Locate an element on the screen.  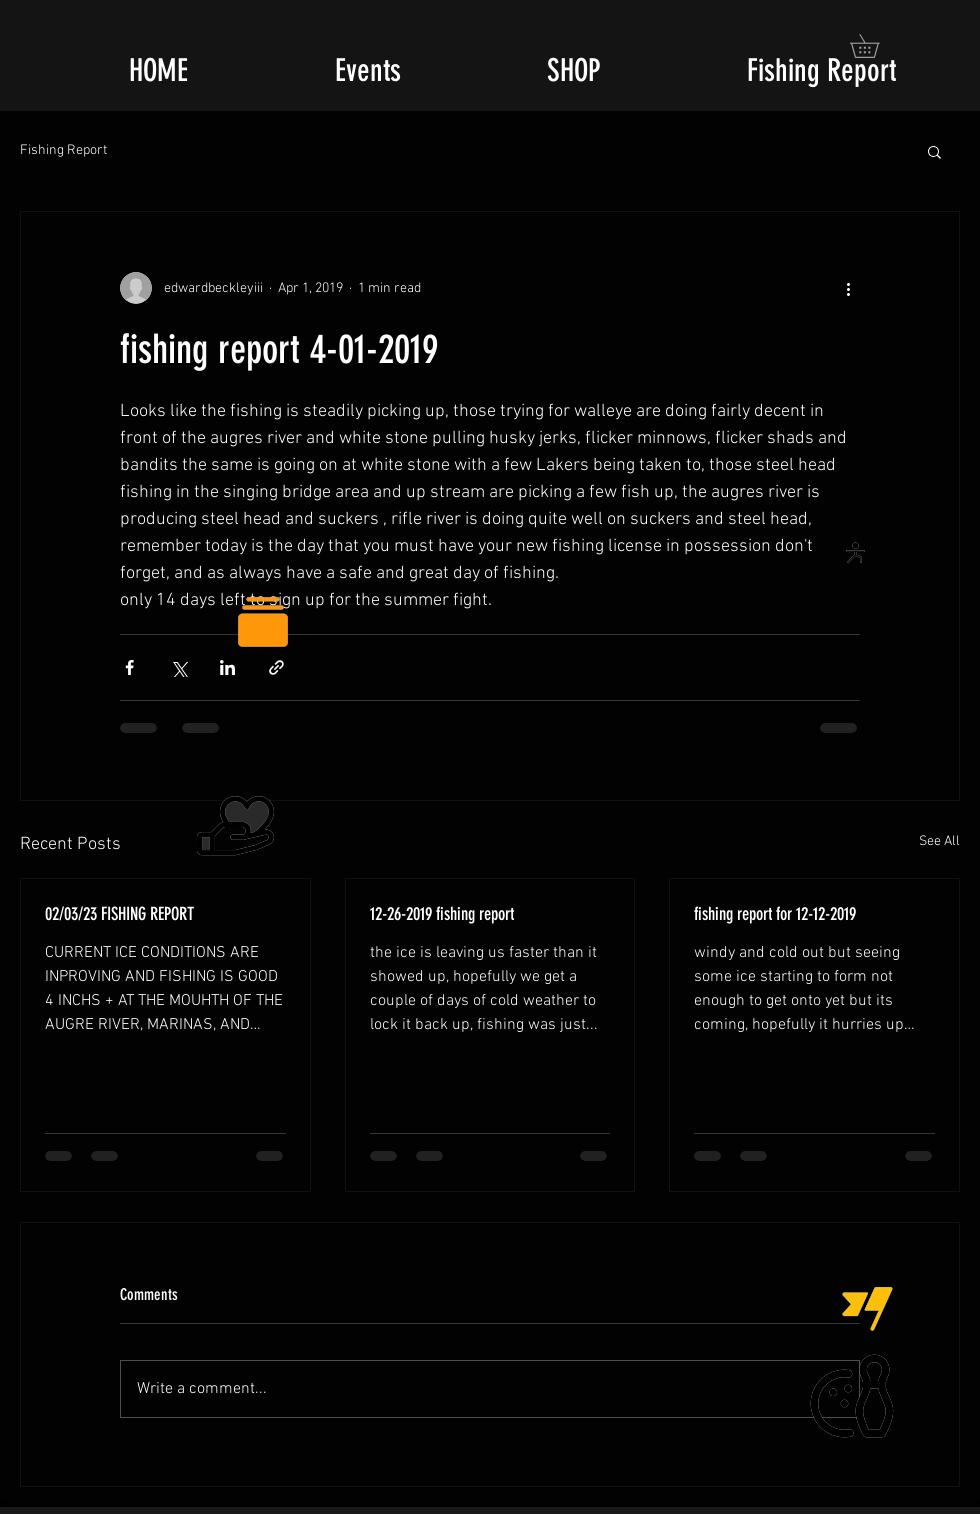
browse bowling alleys nearby is located at coordinates (852, 1396).